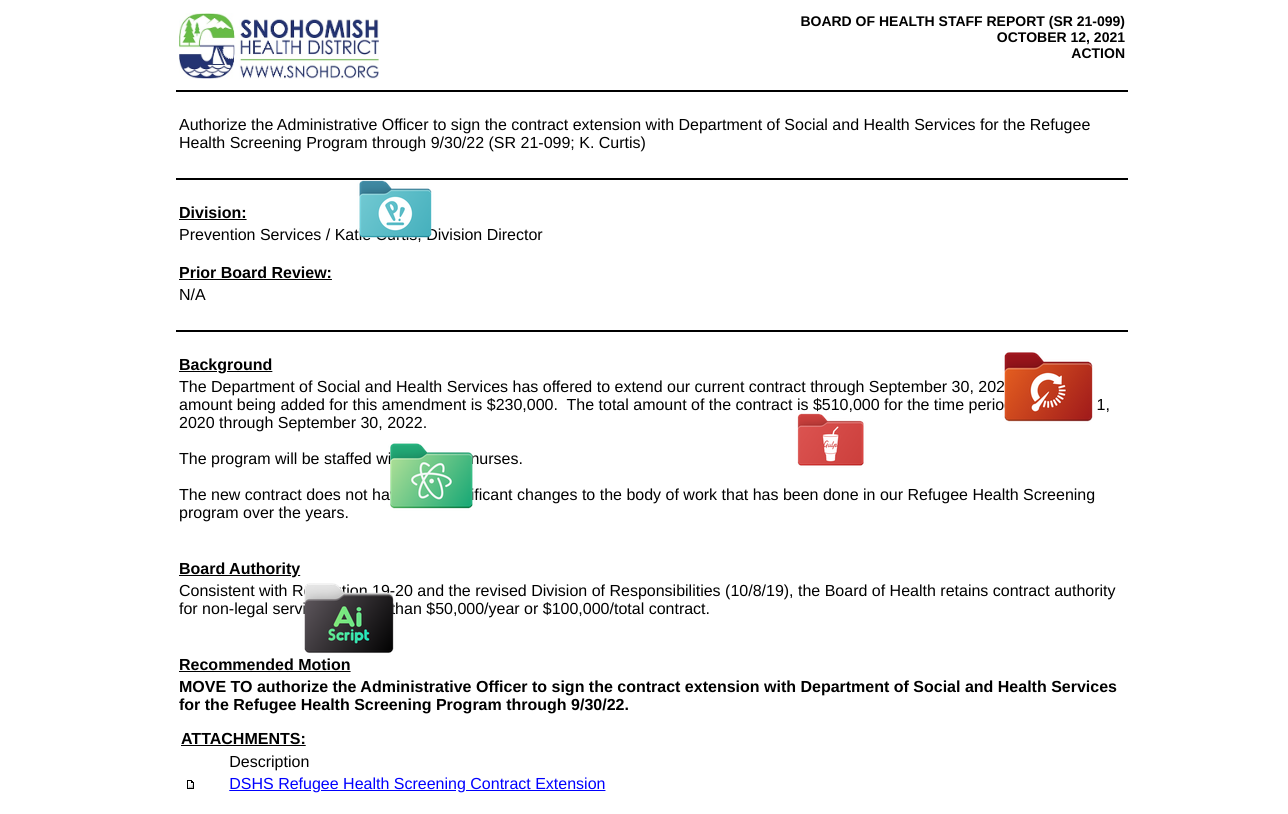 This screenshot has height=814, width=1288. Describe the element at coordinates (395, 211) in the screenshot. I see `open Pop!_OS system folder` at that location.